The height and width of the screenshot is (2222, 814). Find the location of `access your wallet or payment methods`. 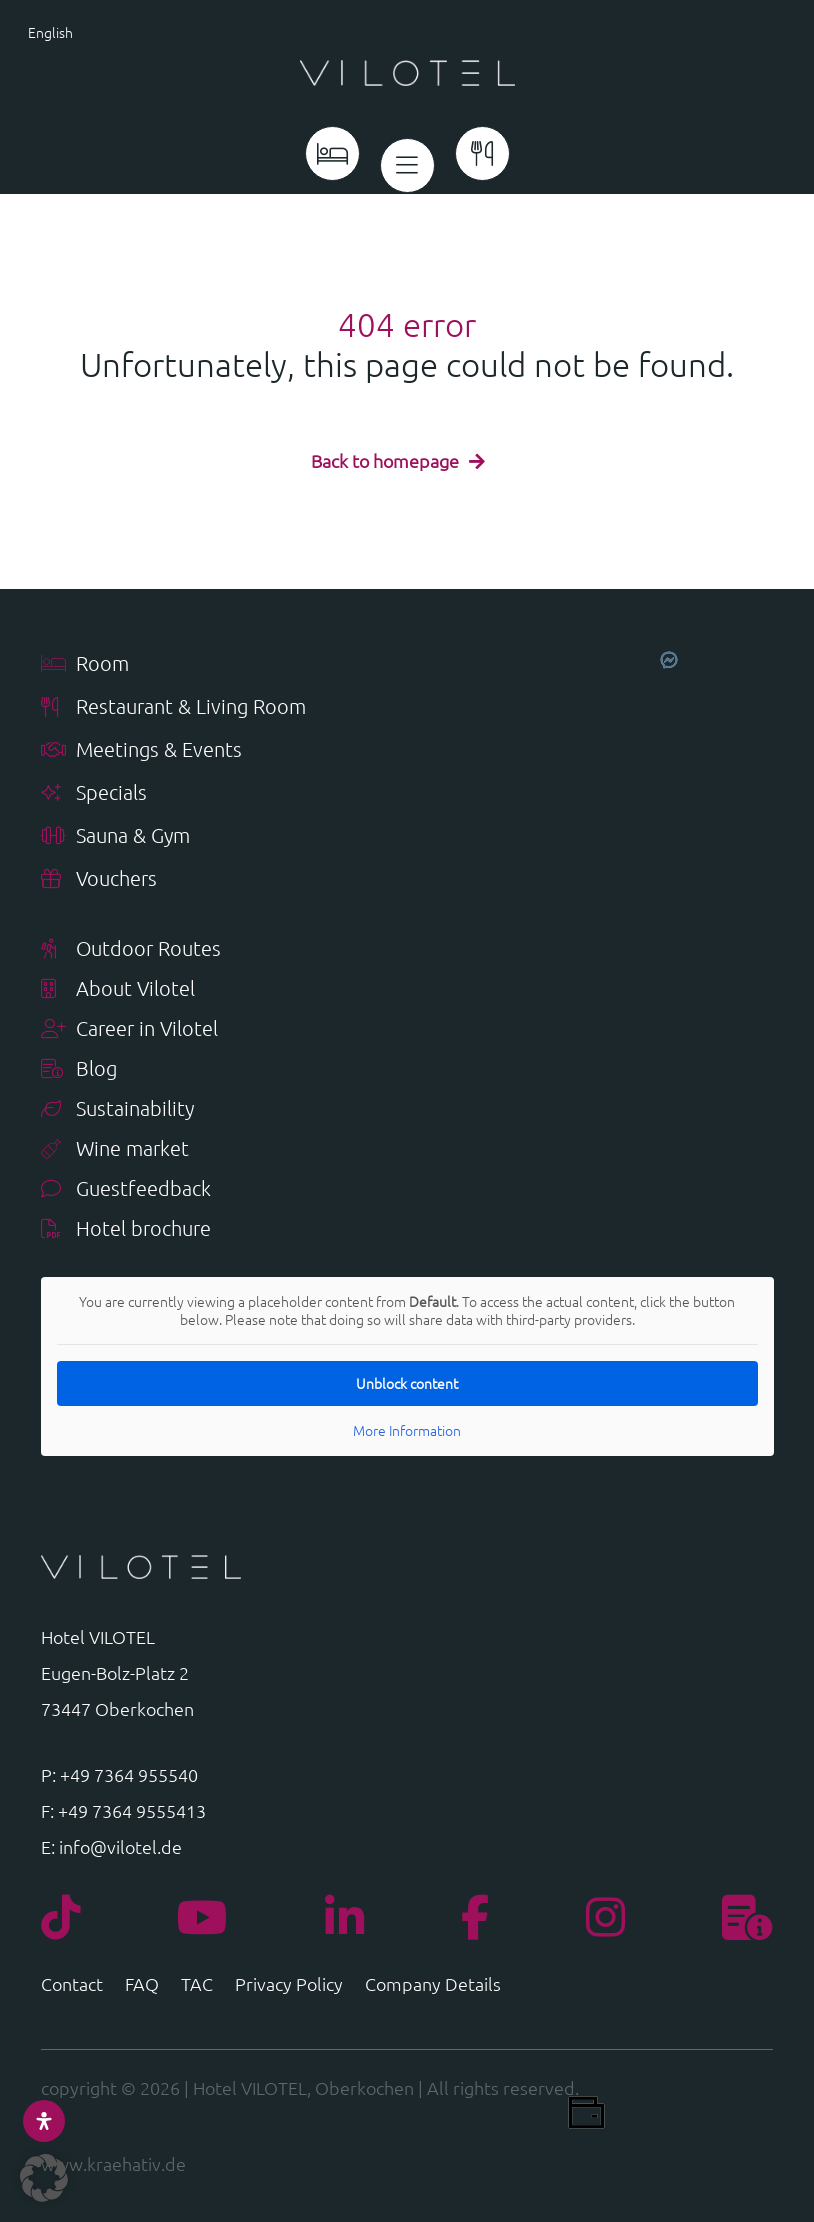

access your wallet or payment methods is located at coordinates (586, 2112).